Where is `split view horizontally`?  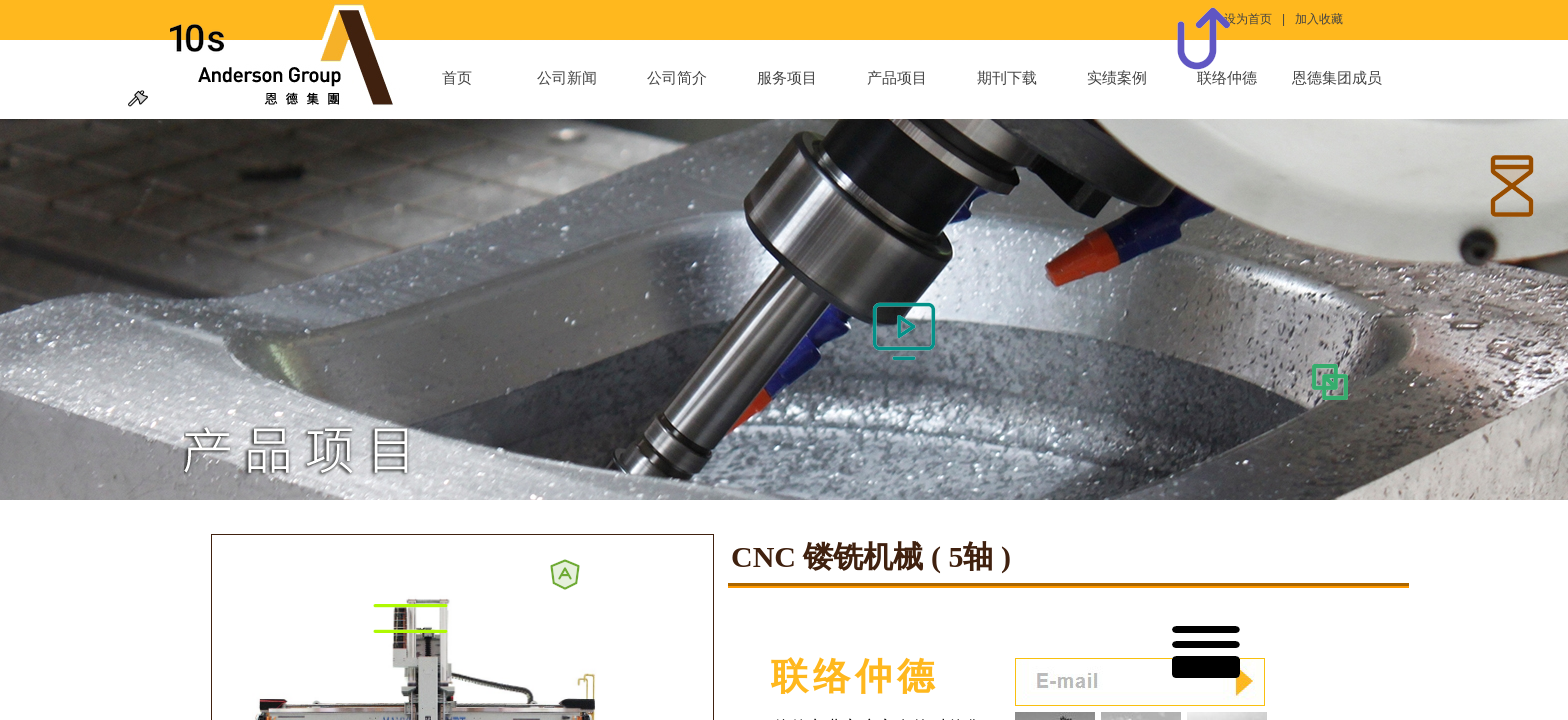 split view horizontally is located at coordinates (1206, 652).